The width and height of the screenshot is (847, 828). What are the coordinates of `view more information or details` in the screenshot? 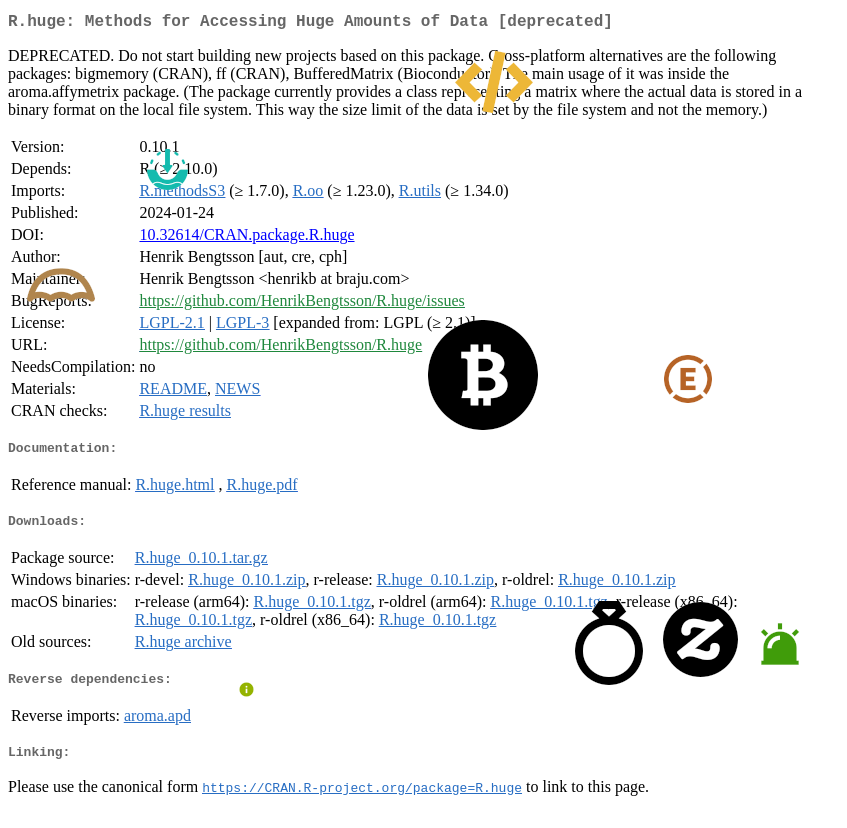 It's located at (246, 689).